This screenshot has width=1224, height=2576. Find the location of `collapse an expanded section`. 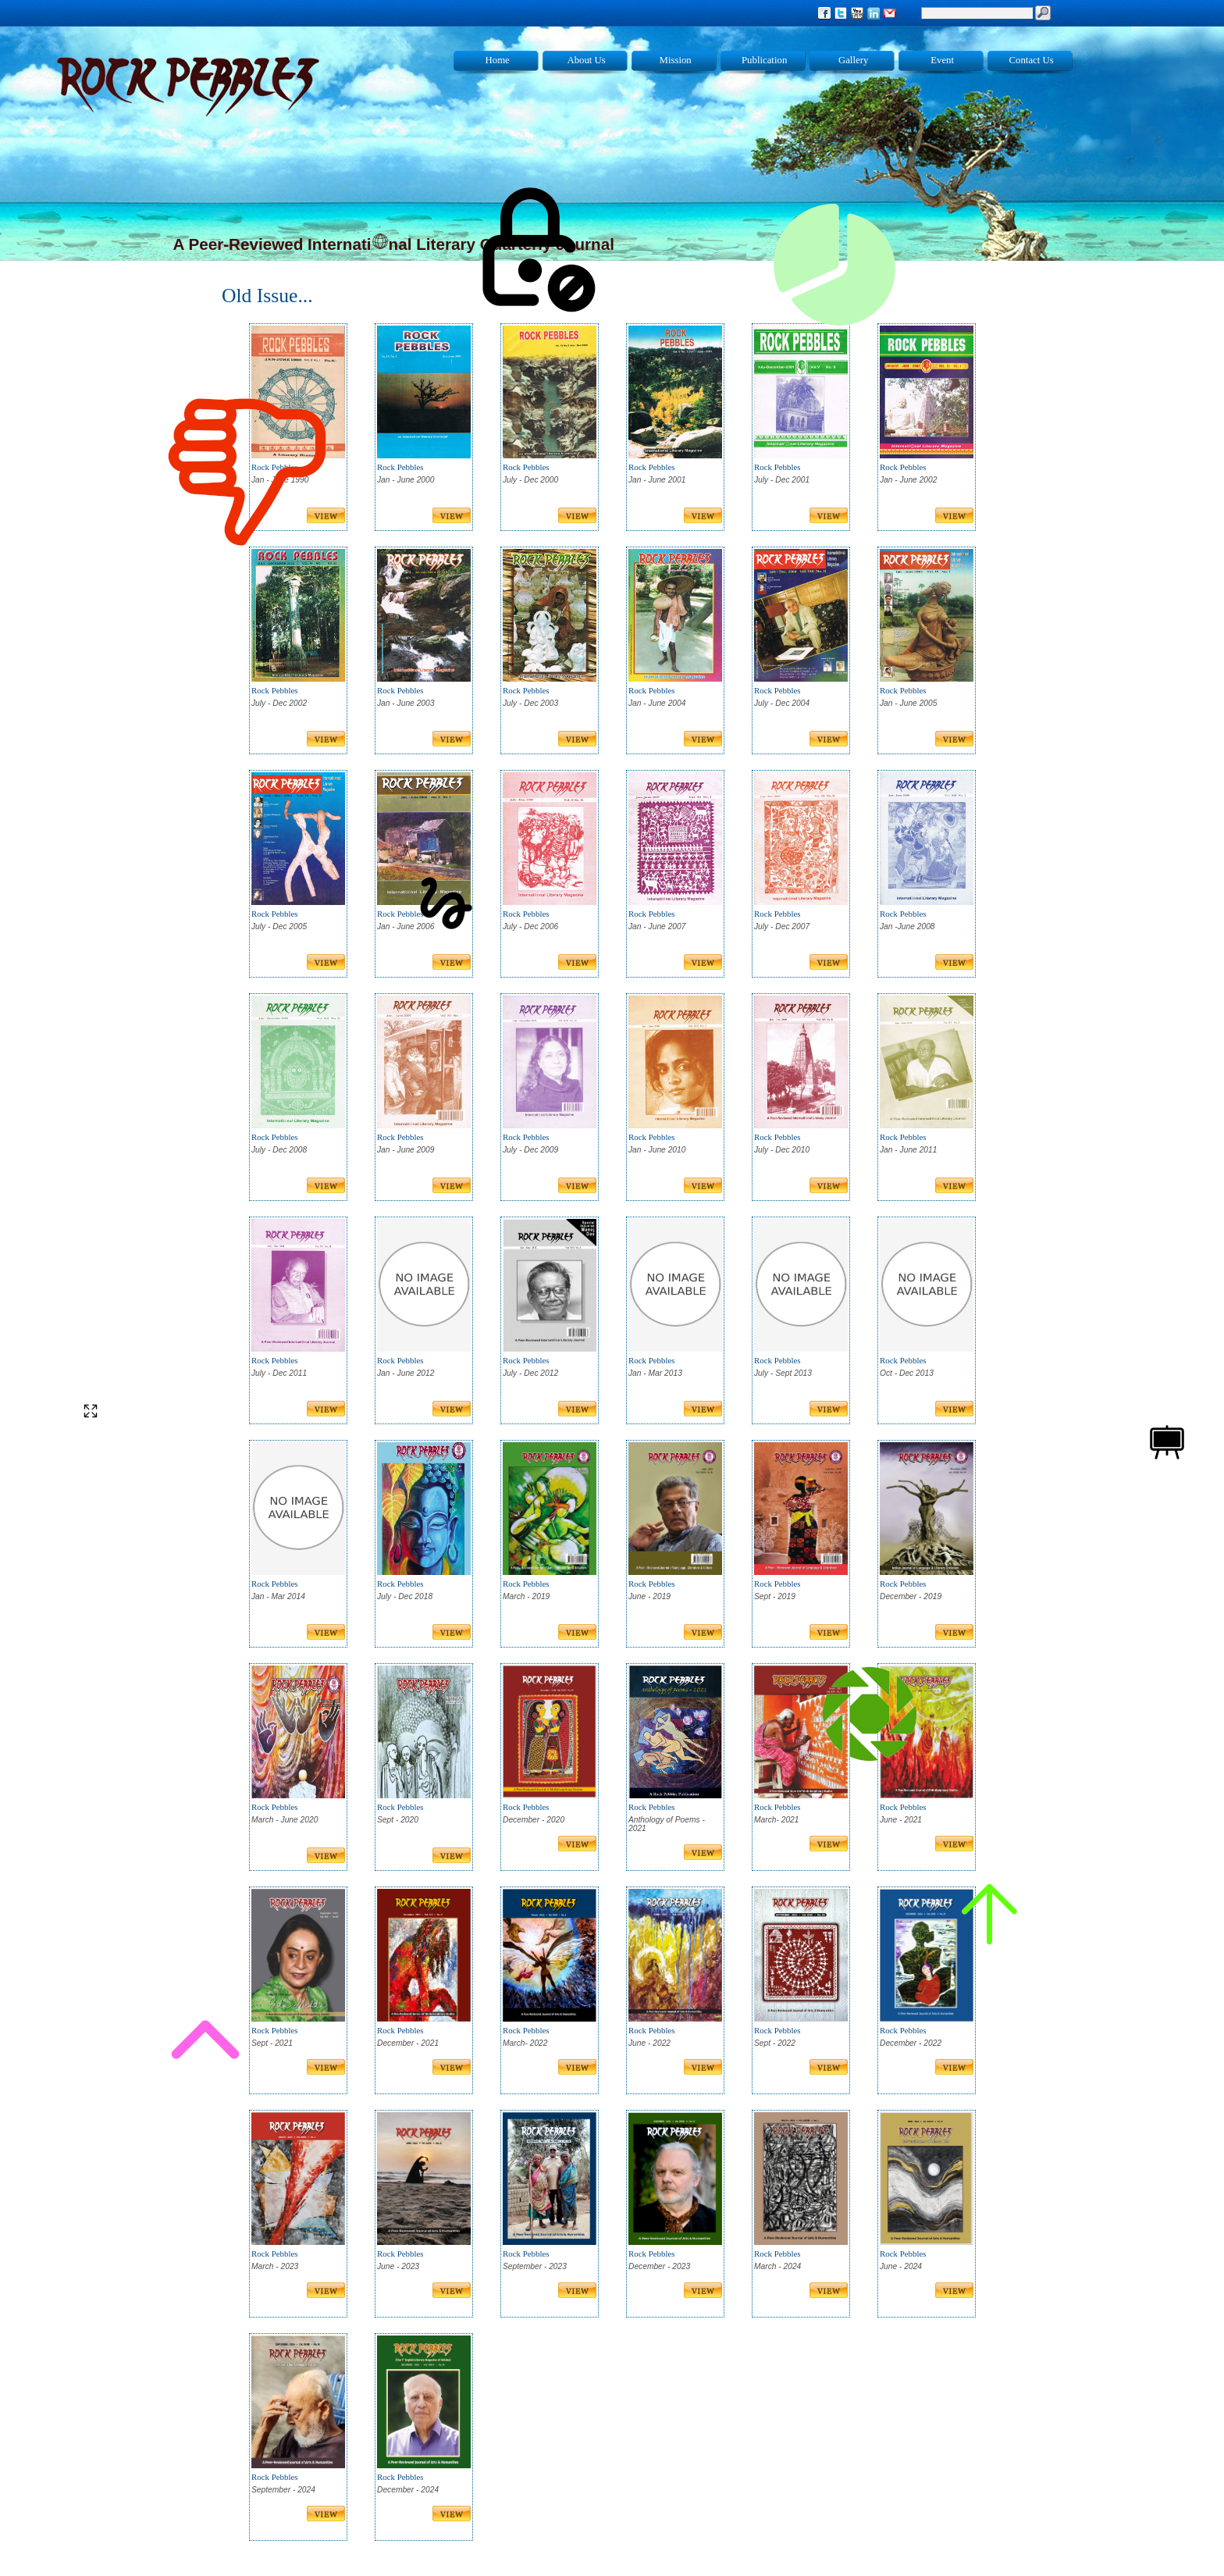

collapse an expanded section is located at coordinates (205, 2040).